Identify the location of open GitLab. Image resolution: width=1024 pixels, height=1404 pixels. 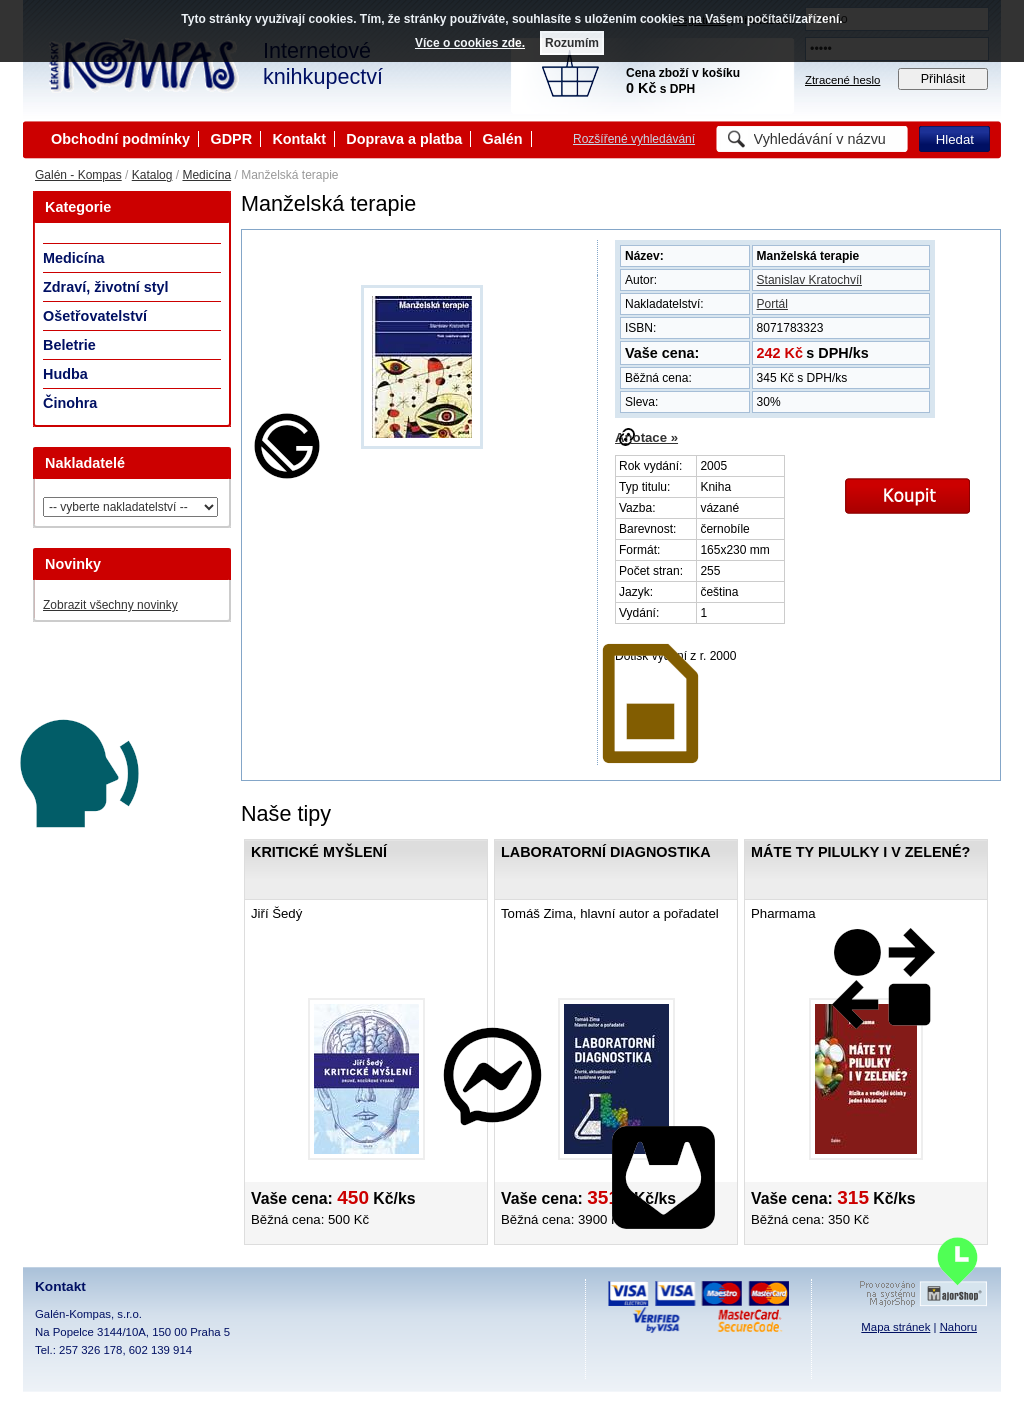
(663, 1177).